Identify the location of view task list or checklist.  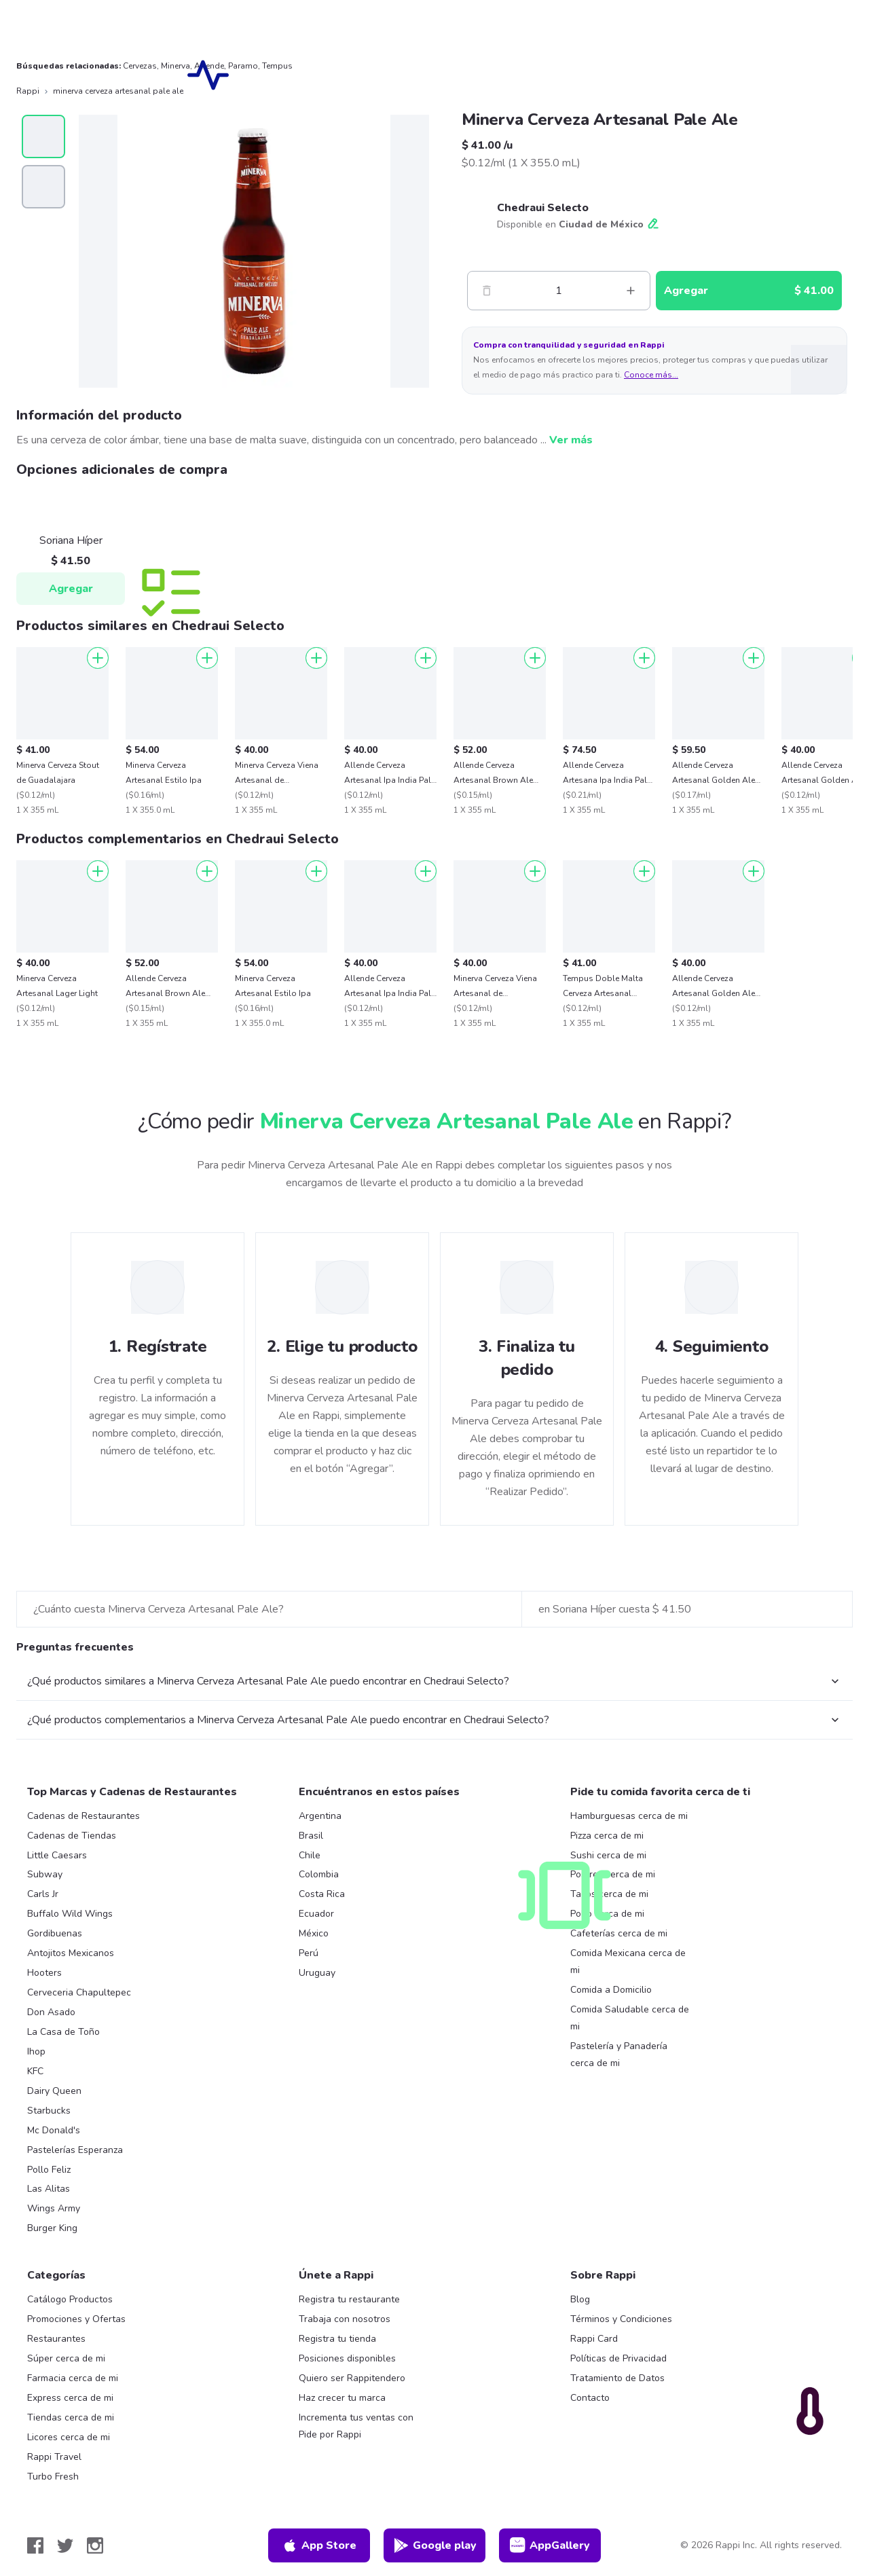
(171, 591).